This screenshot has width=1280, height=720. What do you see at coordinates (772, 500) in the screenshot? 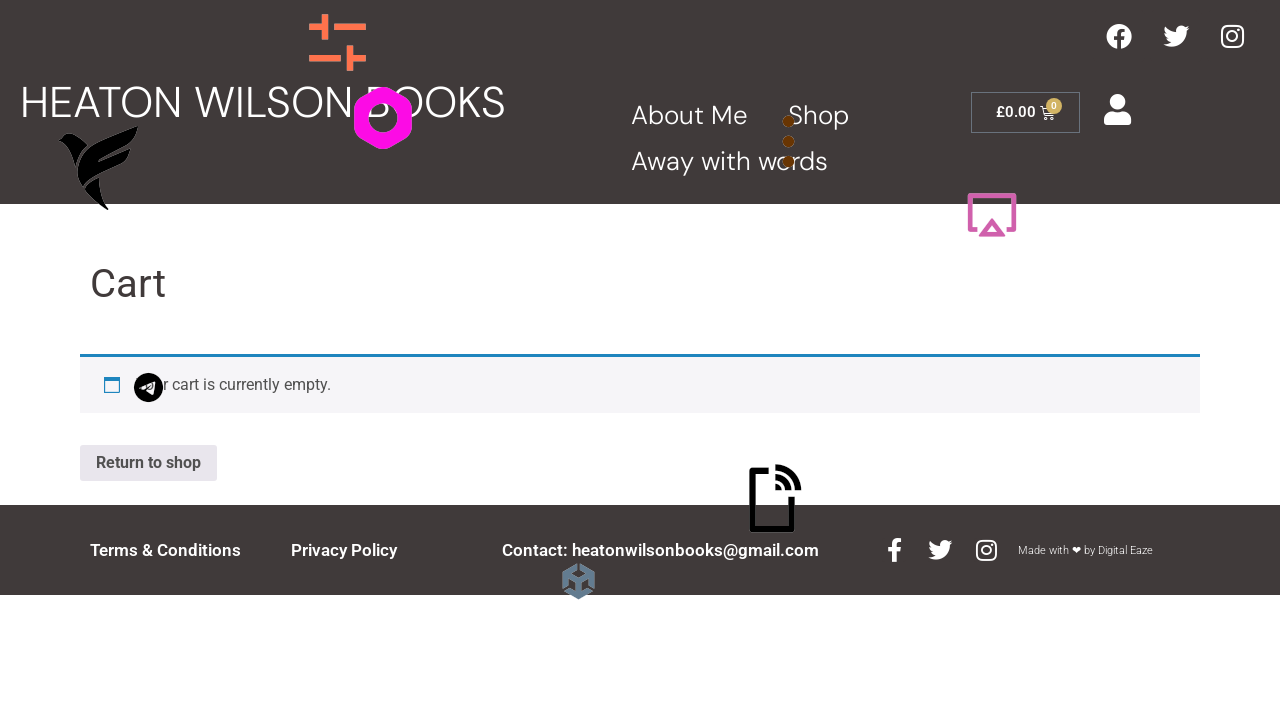
I see `enable mobile hotspot` at bounding box center [772, 500].